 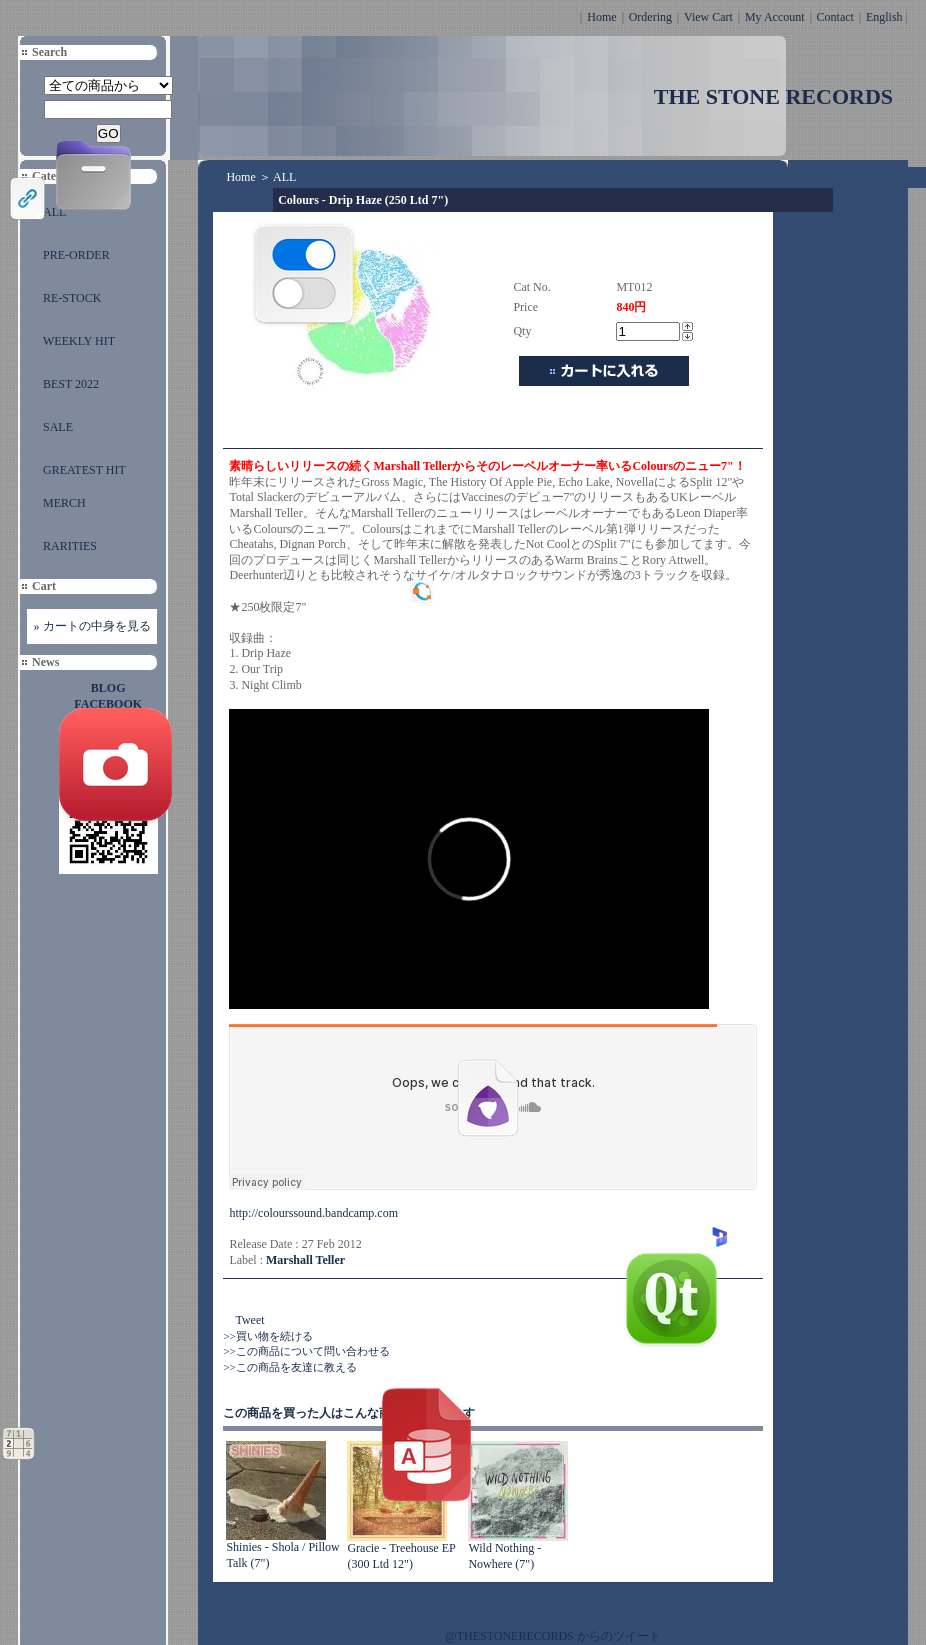 I want to click on launch qt creator for ubuntu development, so click(x=671, y=1298).